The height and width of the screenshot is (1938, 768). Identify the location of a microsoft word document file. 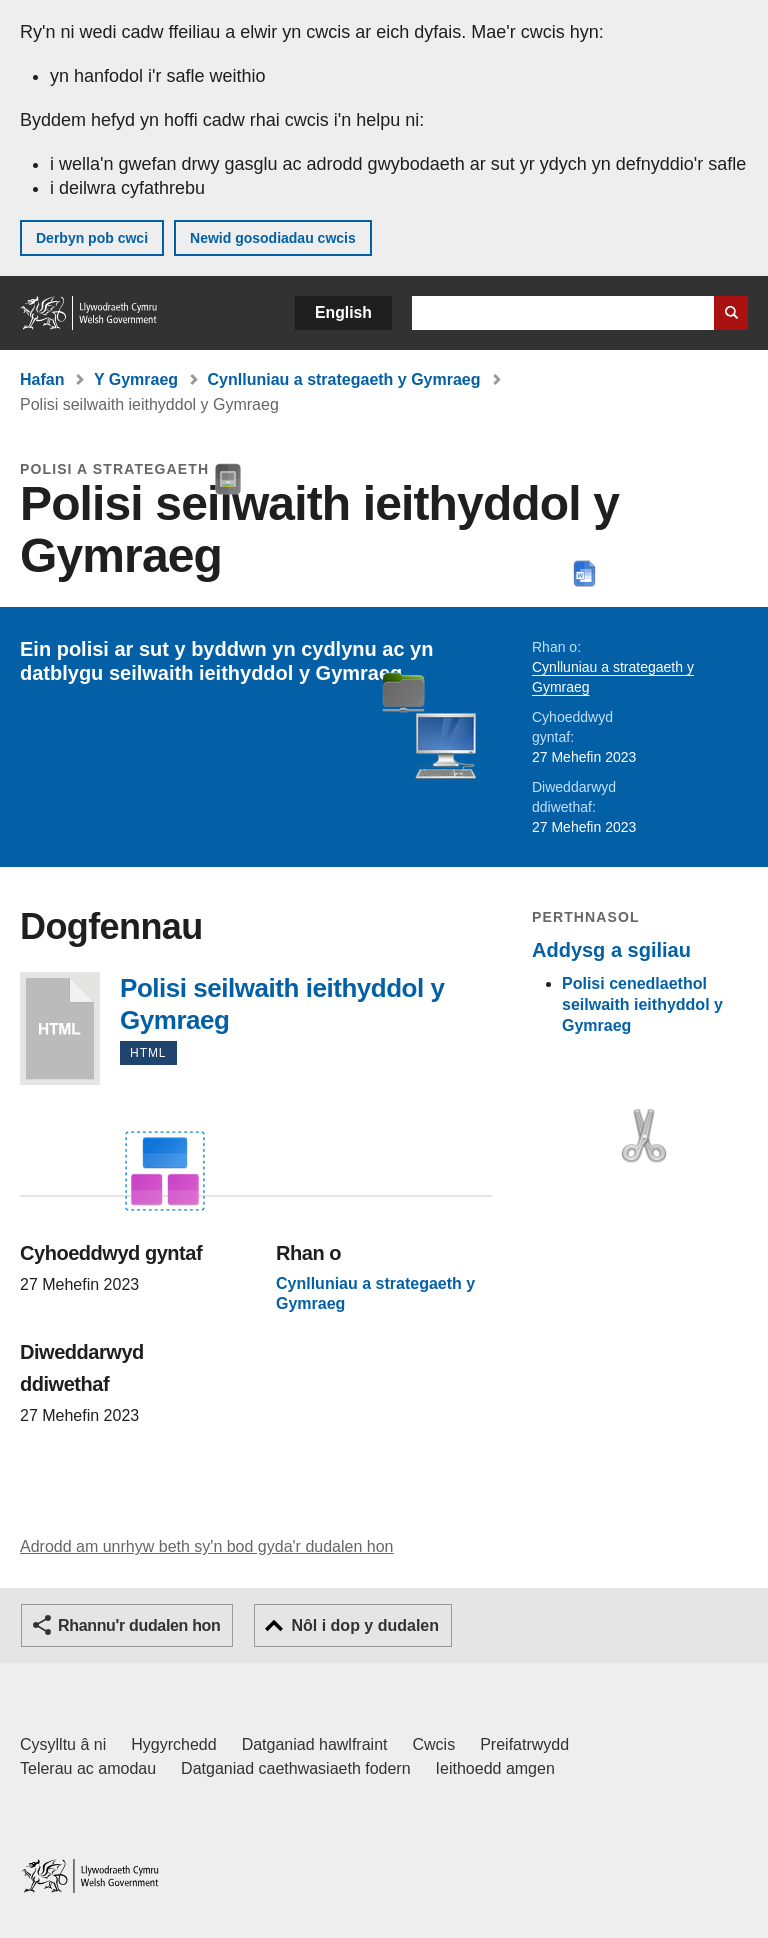
(584, 573).